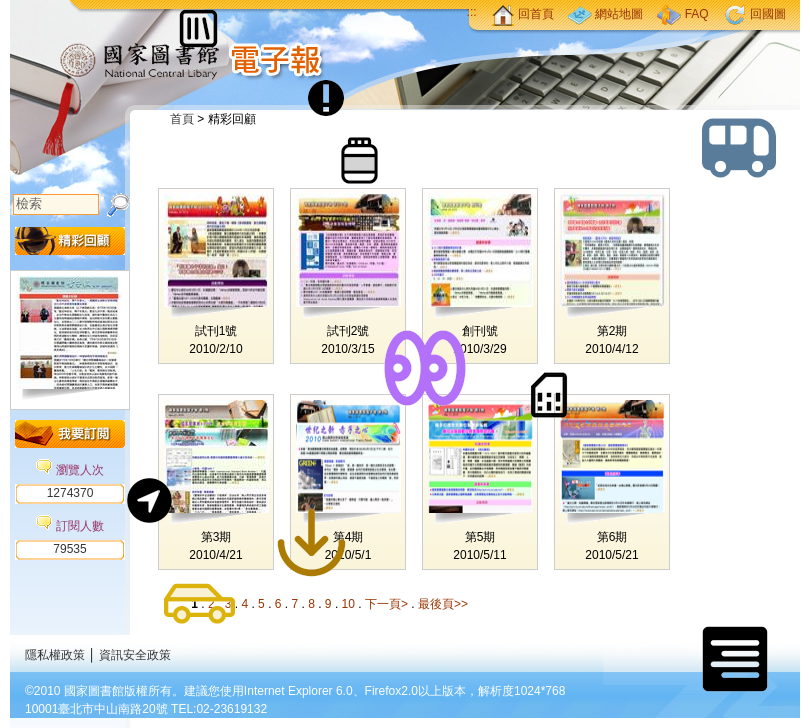  Describe the element at coordinates (149, 500) in the screenshot. I see `tap to navigate to current location` at that location.